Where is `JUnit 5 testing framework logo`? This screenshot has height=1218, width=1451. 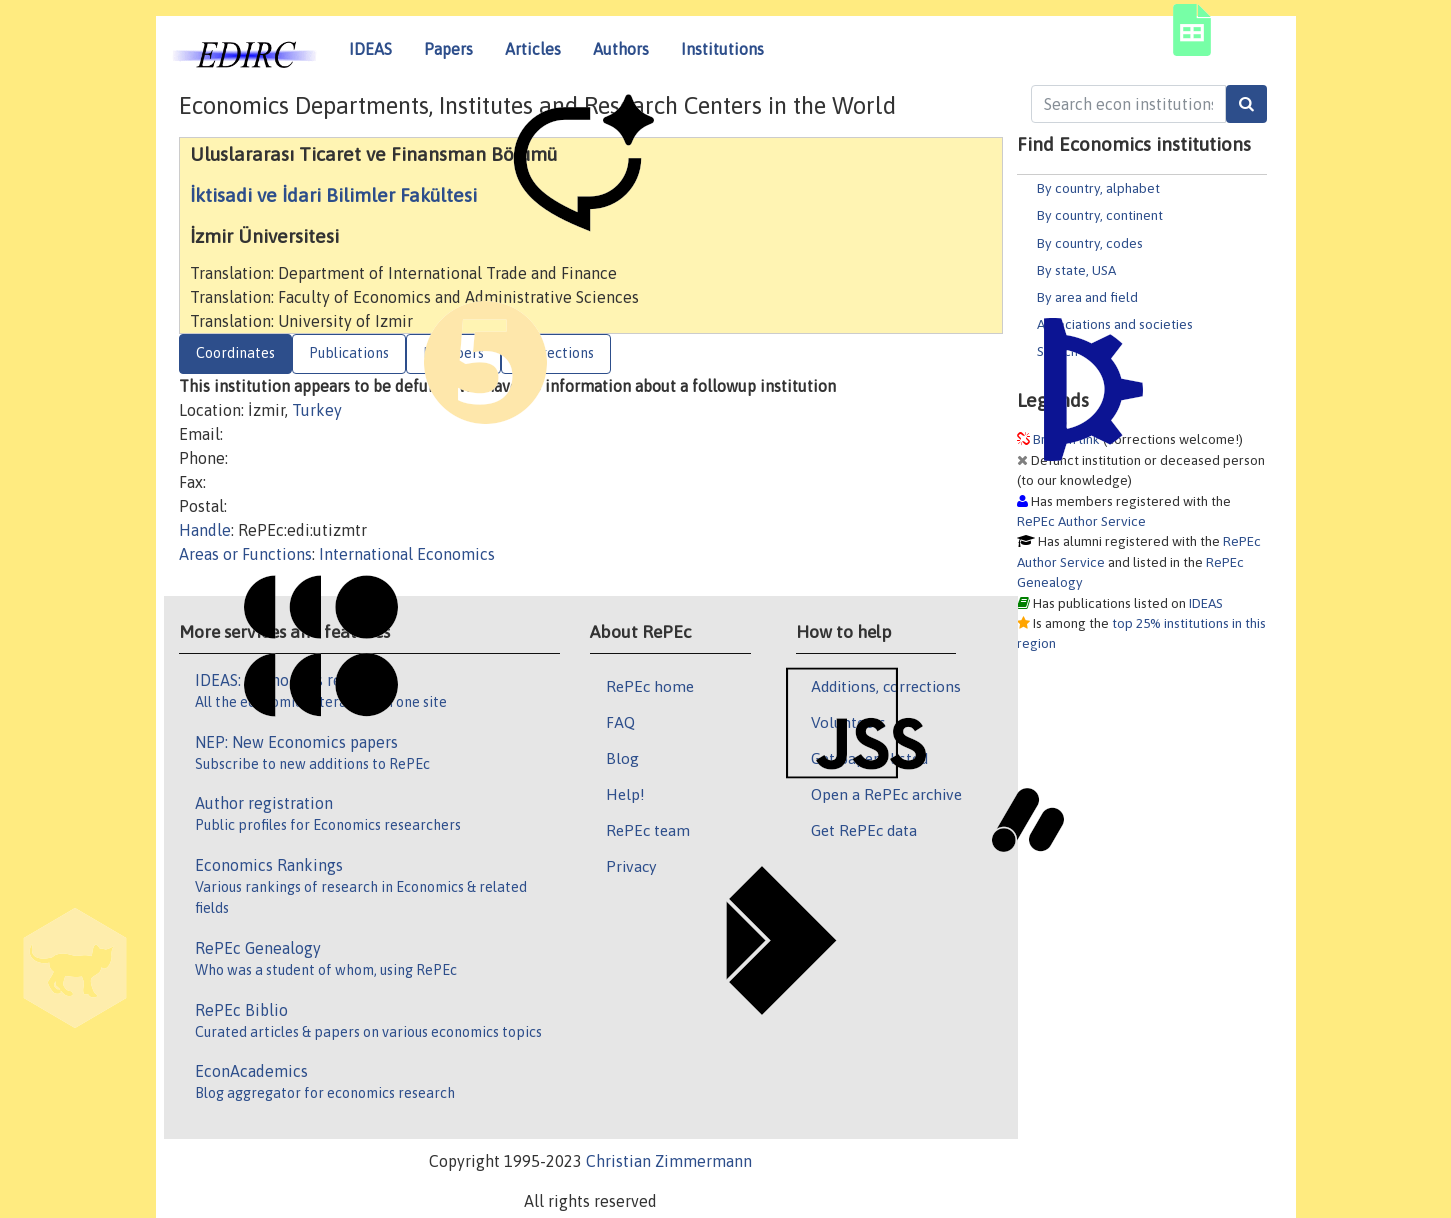 JUnit 5 testing framework logo is located at coordinates (485, 362).